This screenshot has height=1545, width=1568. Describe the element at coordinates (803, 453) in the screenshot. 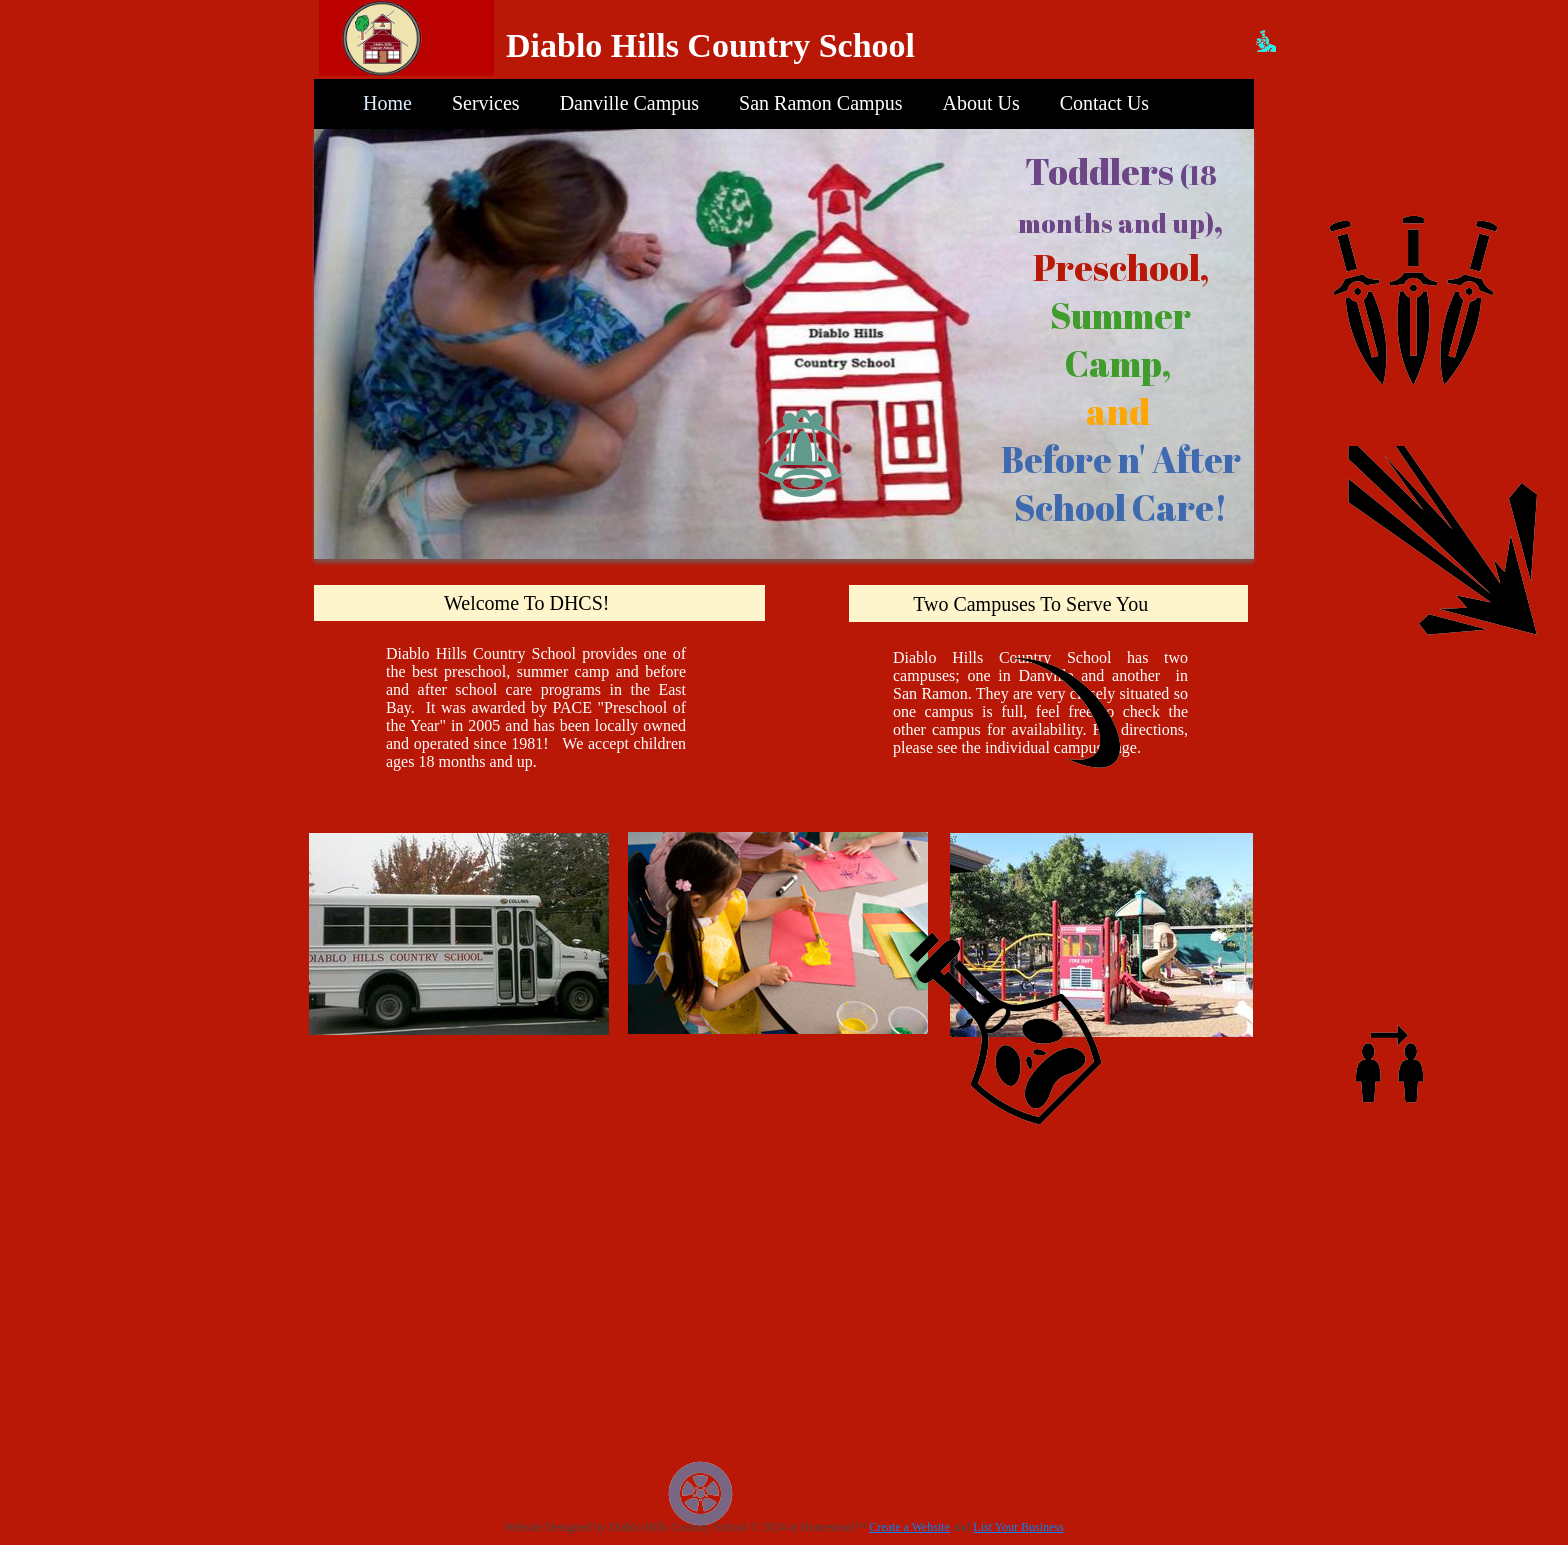

I see `alien invasion or UFO event in game` at that location.